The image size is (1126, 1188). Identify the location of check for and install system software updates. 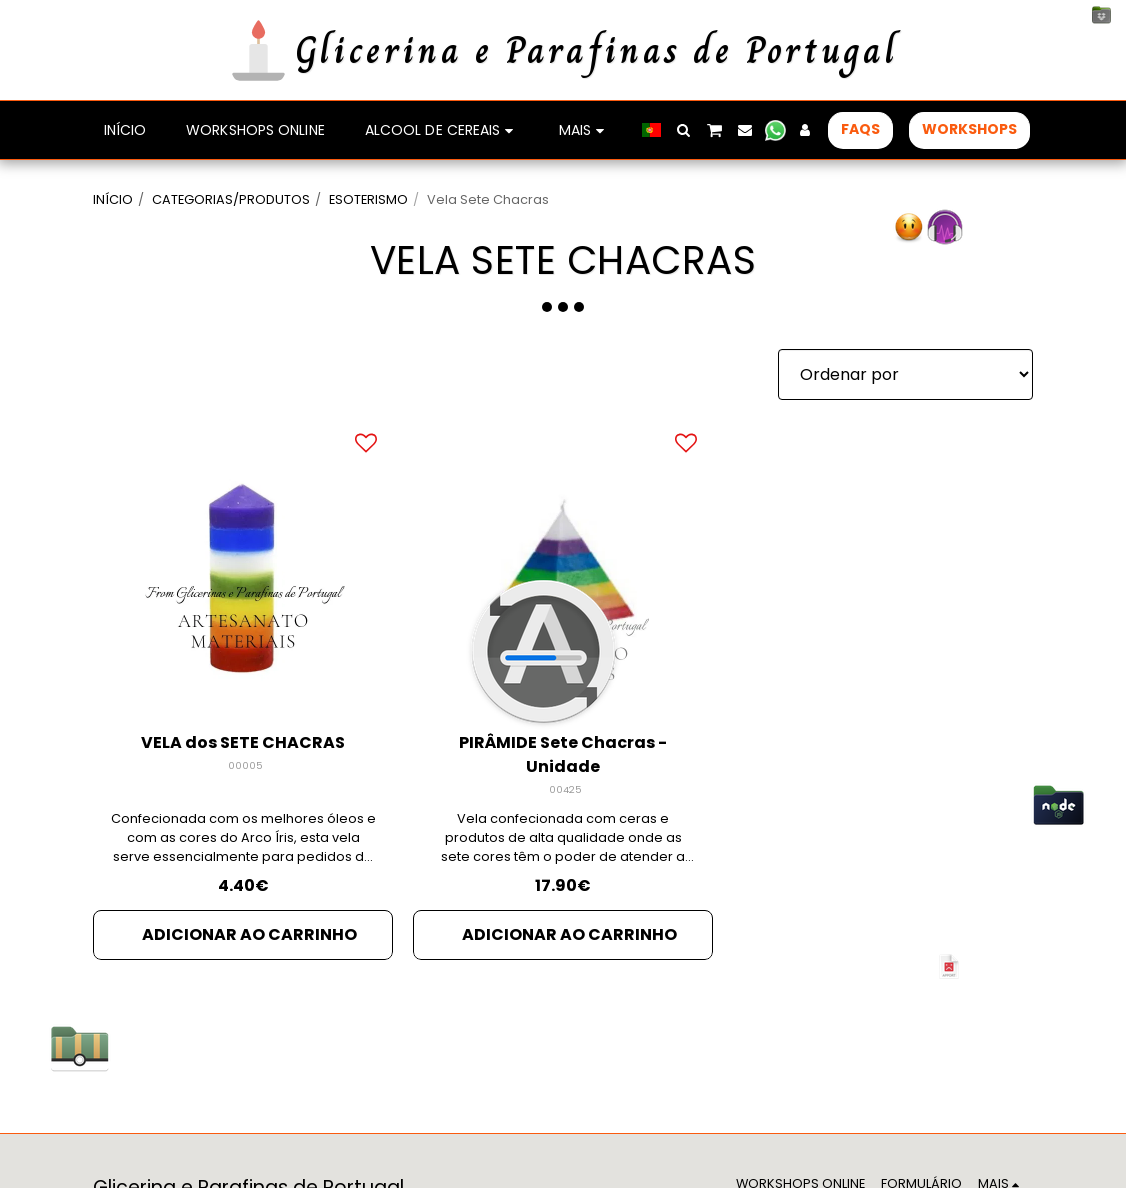
(543, 651).